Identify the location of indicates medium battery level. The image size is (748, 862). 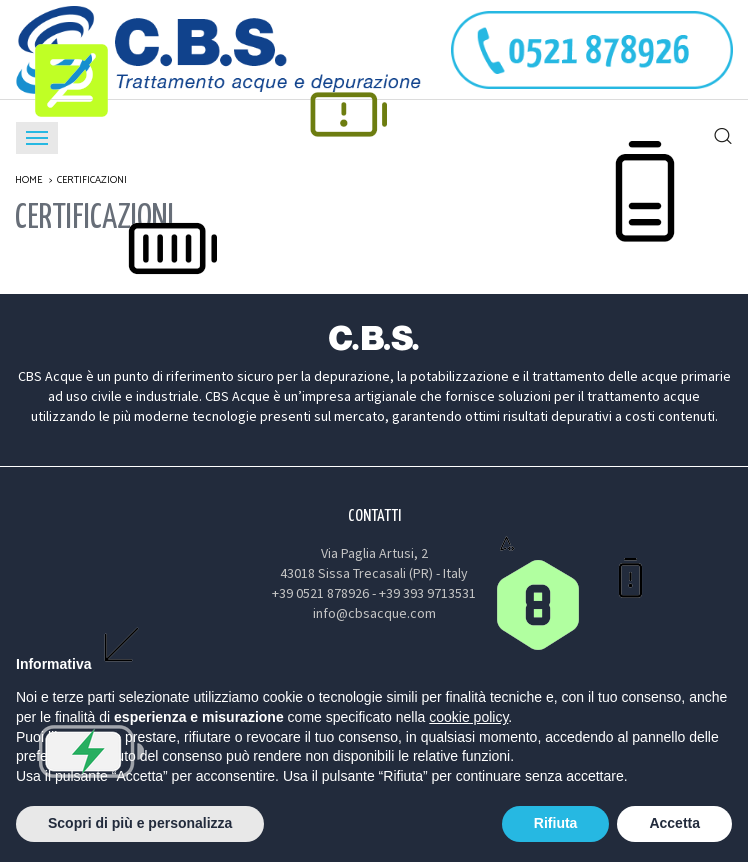
(645, 193).